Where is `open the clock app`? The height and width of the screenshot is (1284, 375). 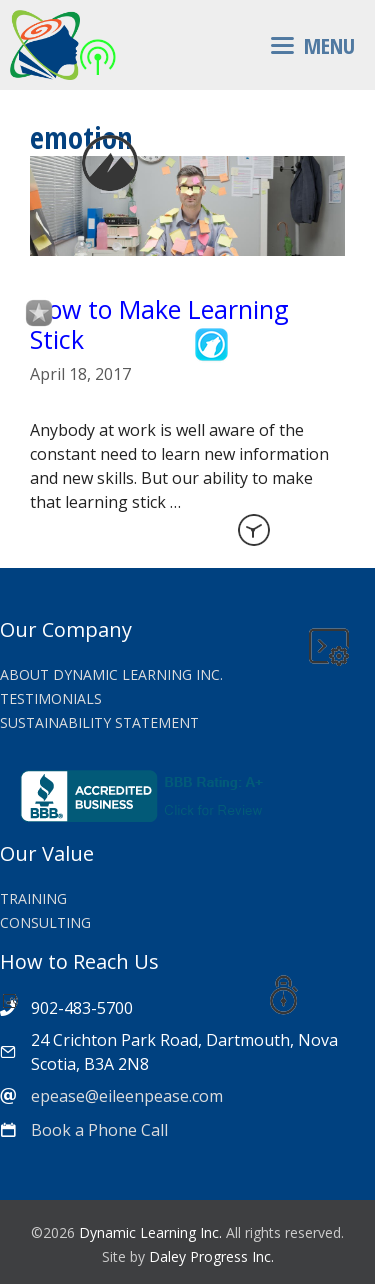
open the clock app is located at coordinates (254, 530).